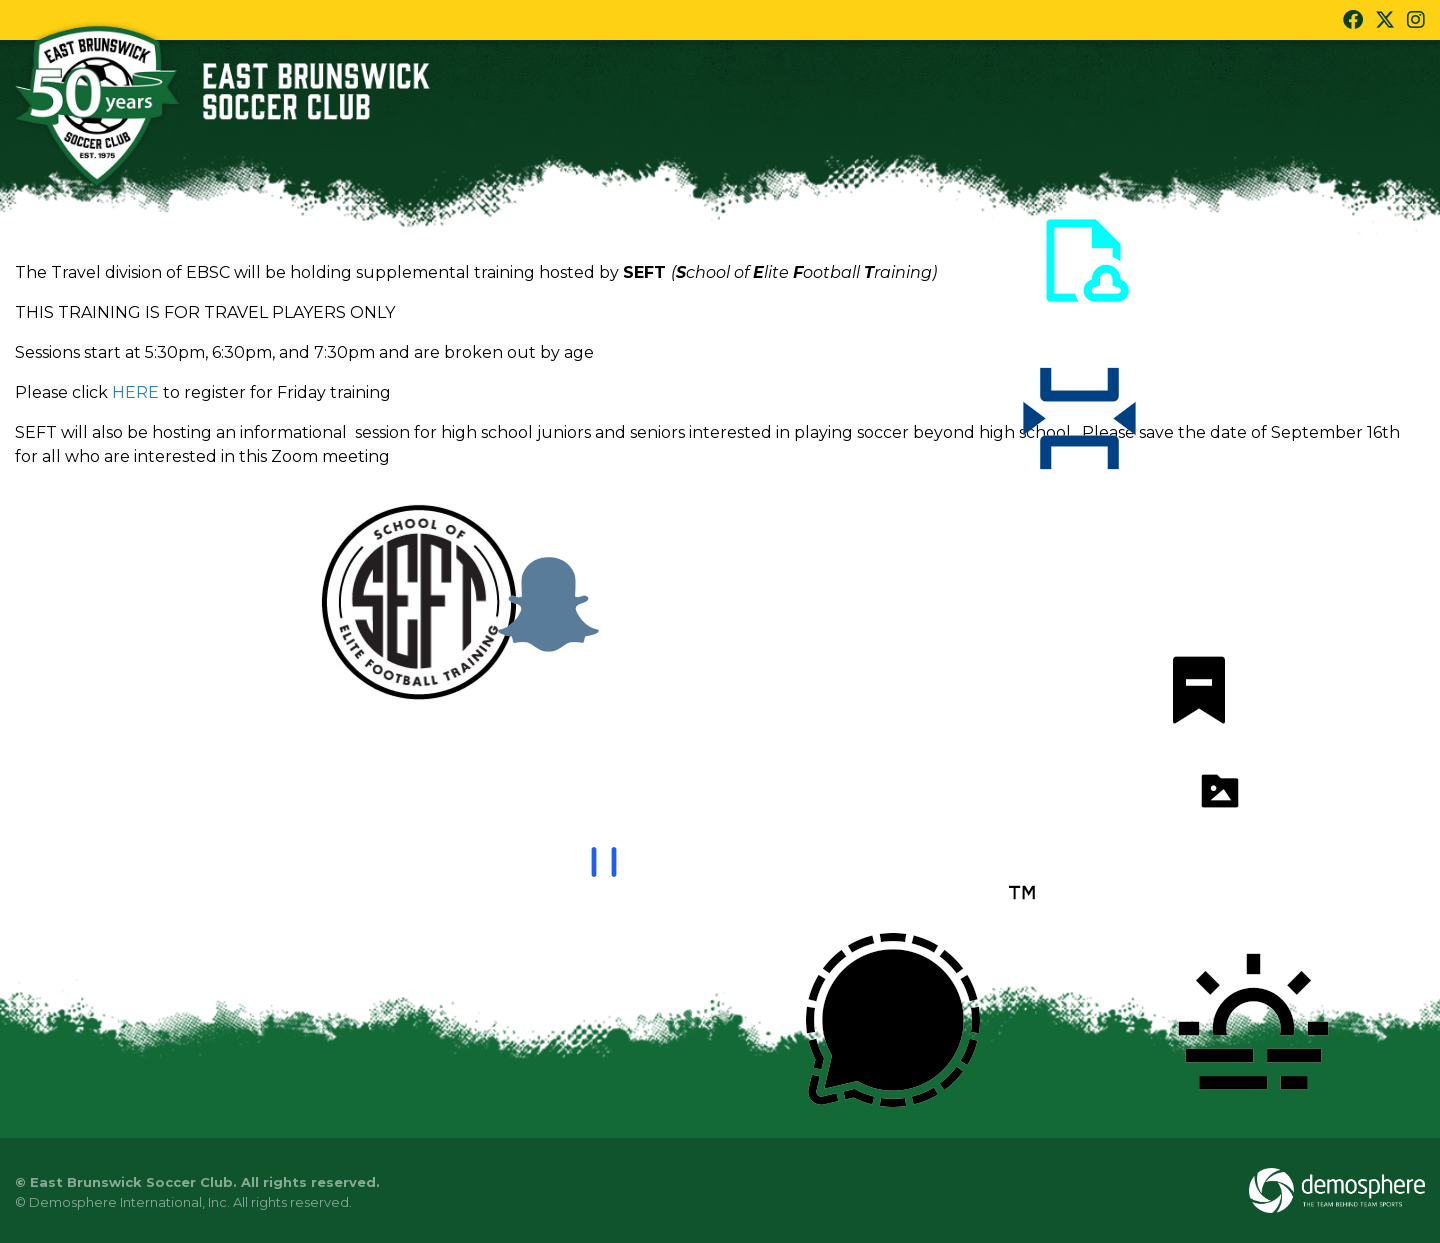 Image resolution: width=1440 pixels, height=1243 pixels. I want to click on pause media playback, so click(604, 862).